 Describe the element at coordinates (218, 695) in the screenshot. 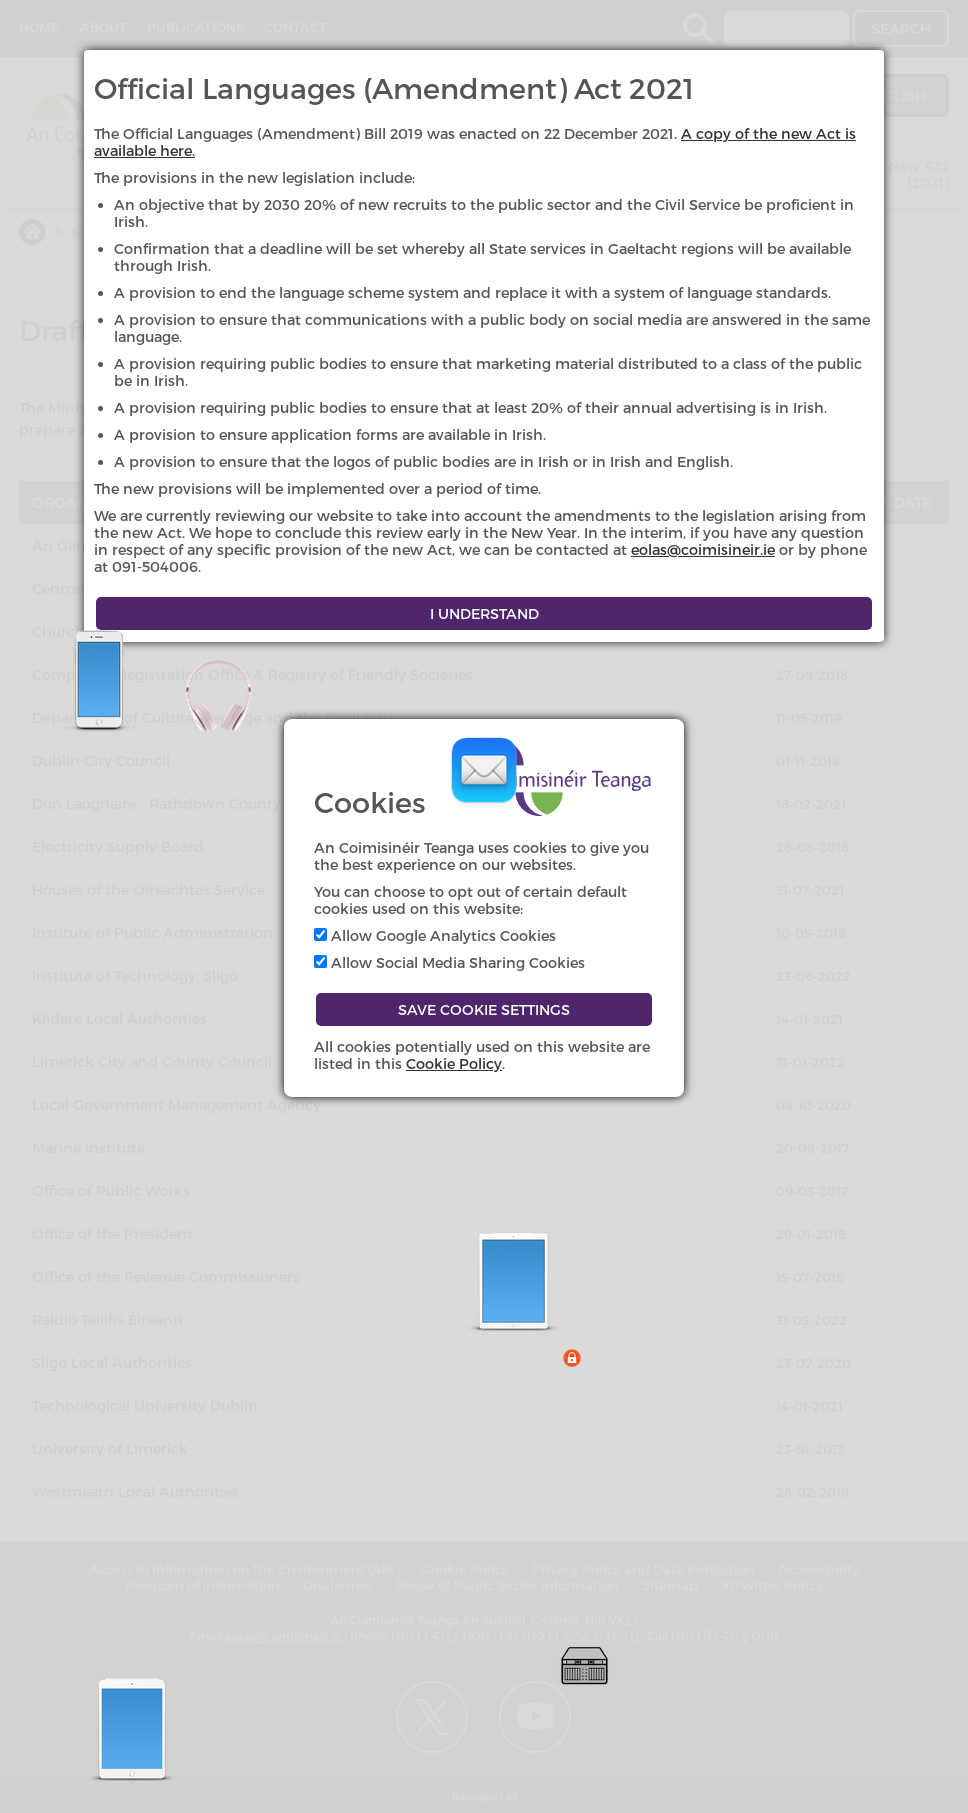

I see `bluetooth headphones connected` at that location.